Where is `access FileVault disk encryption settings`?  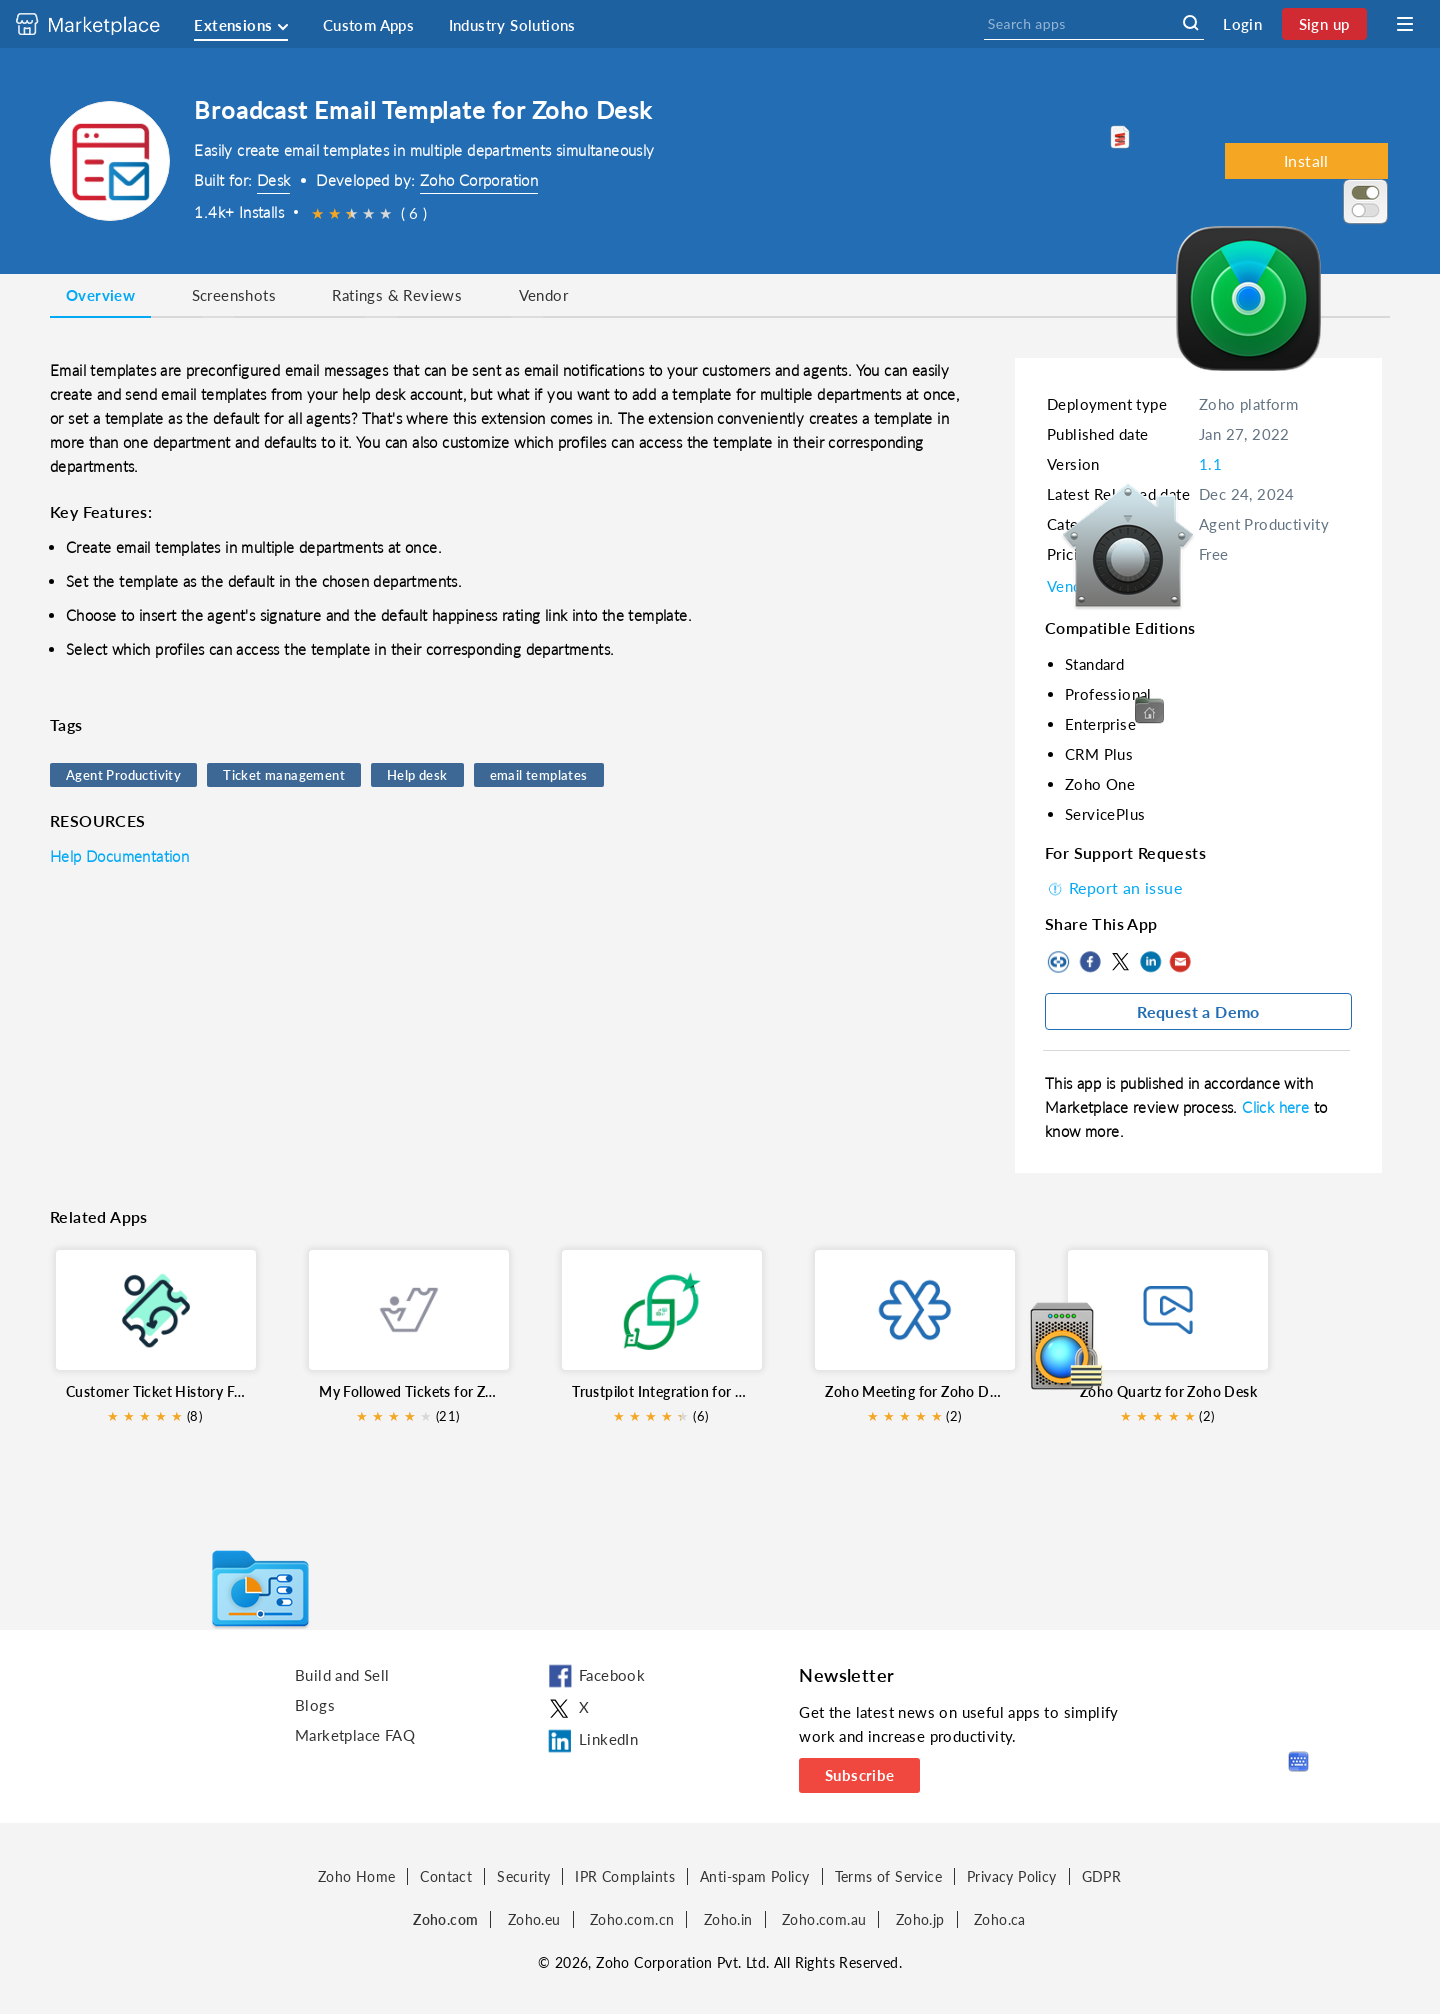 access FileVault disk encryption settings is located at coordinates (1128, 545).